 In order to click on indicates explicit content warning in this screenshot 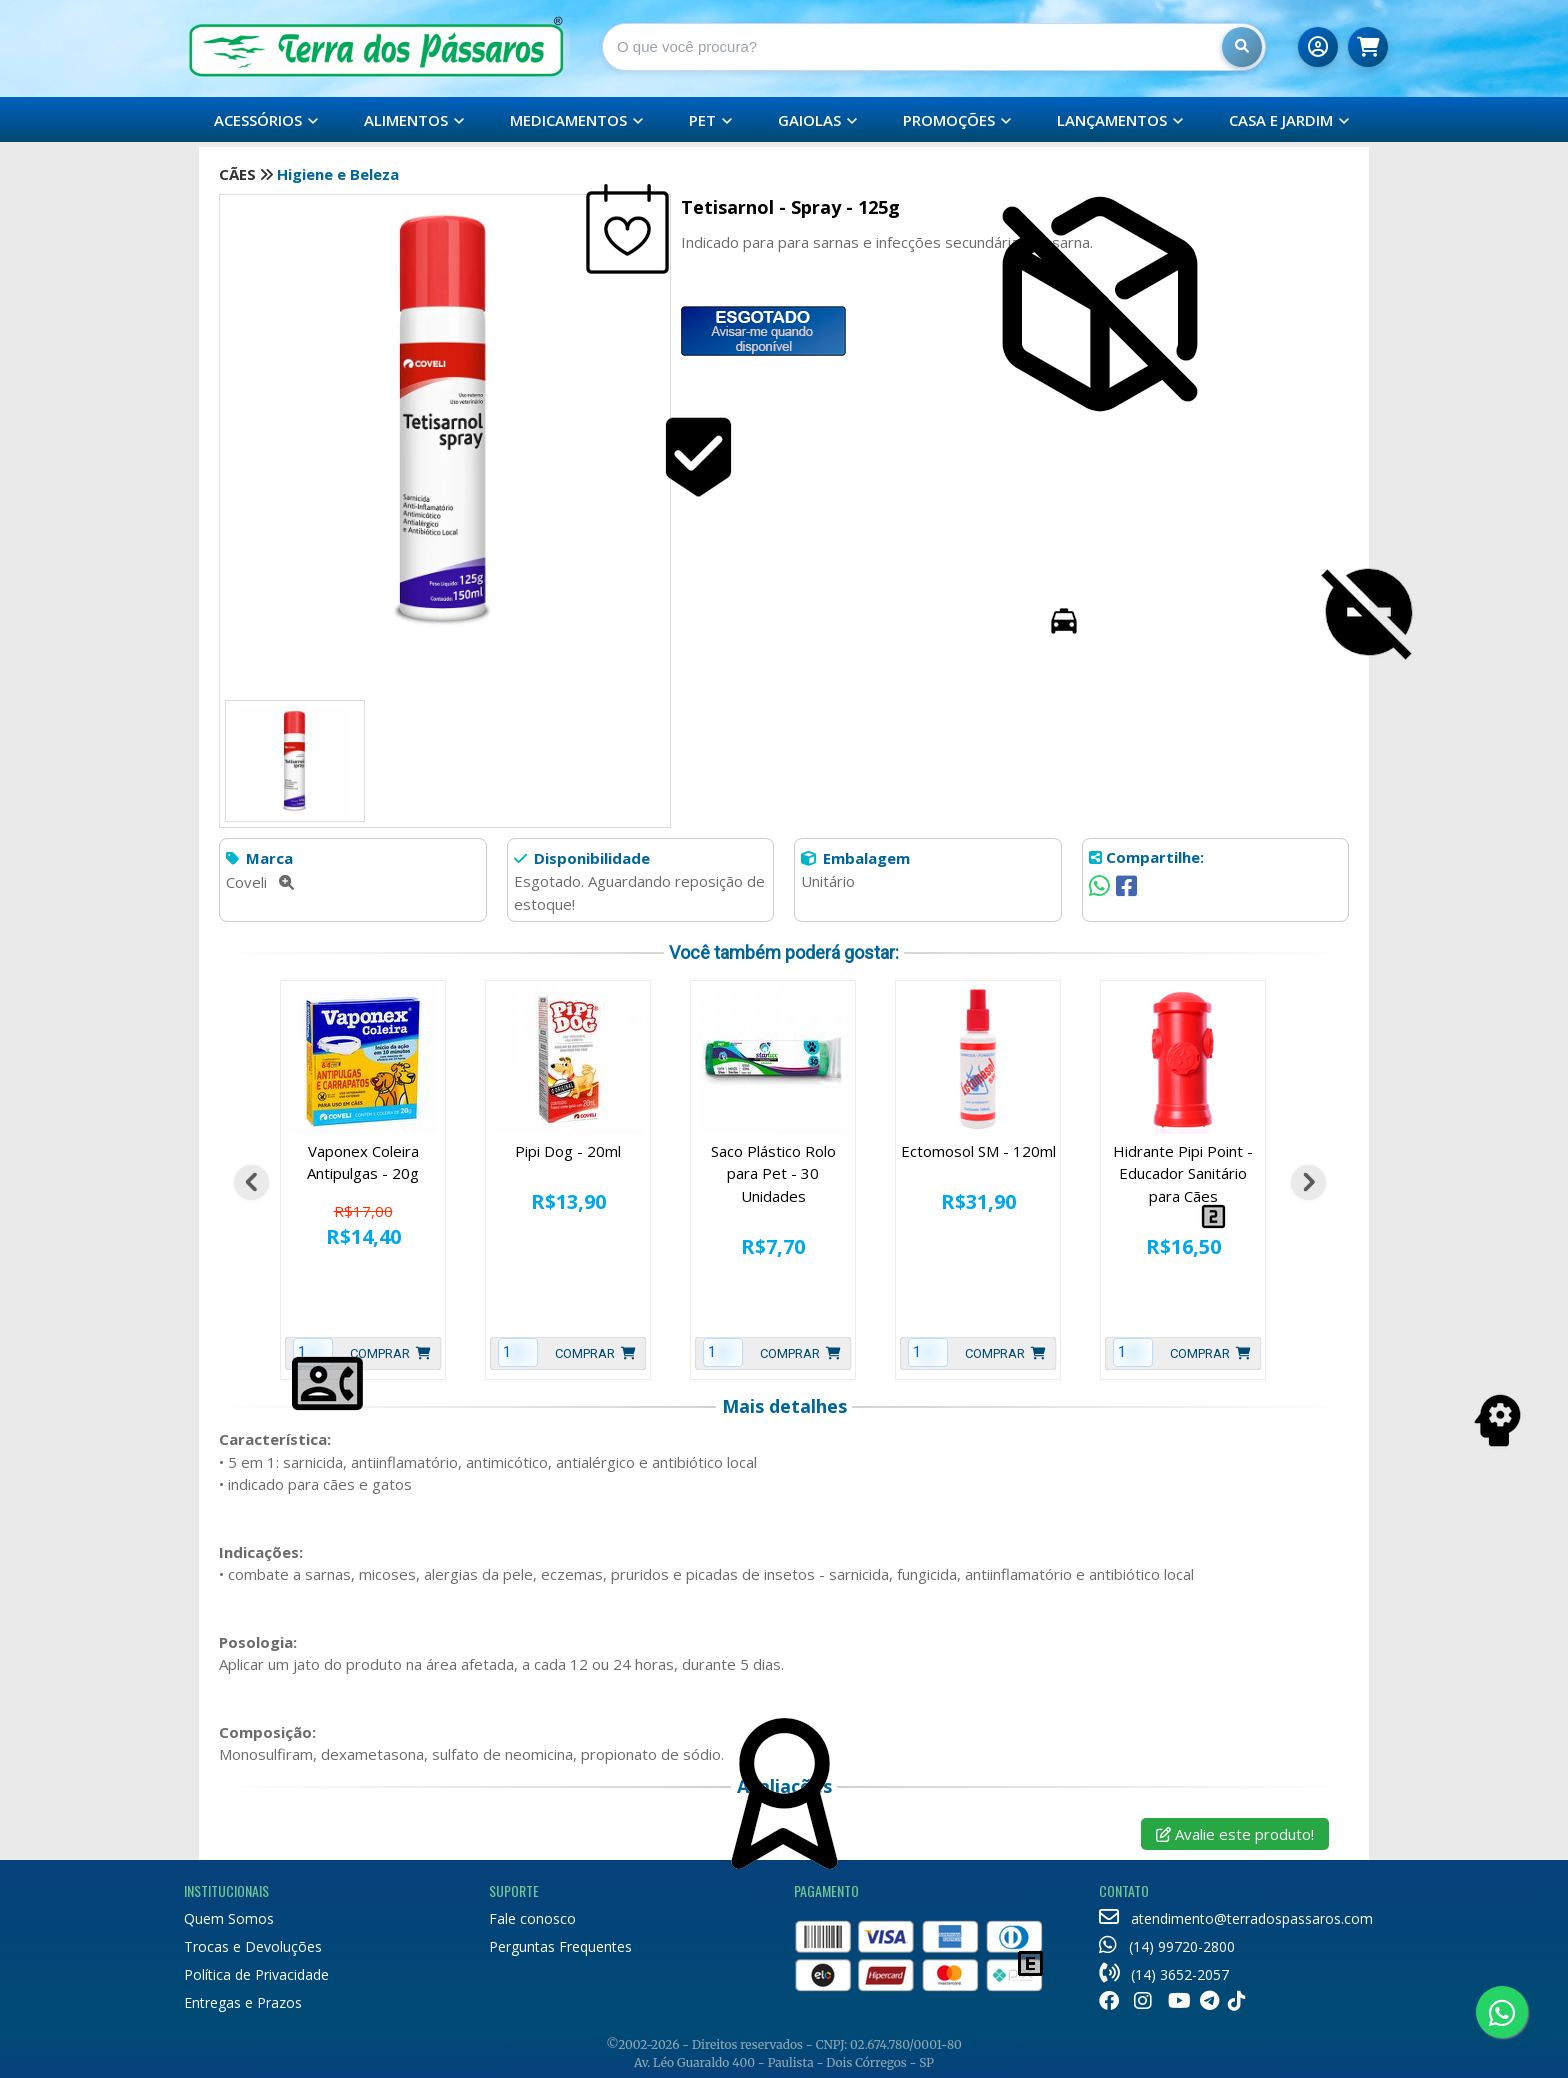, I will do `click(1030, 1963)`.